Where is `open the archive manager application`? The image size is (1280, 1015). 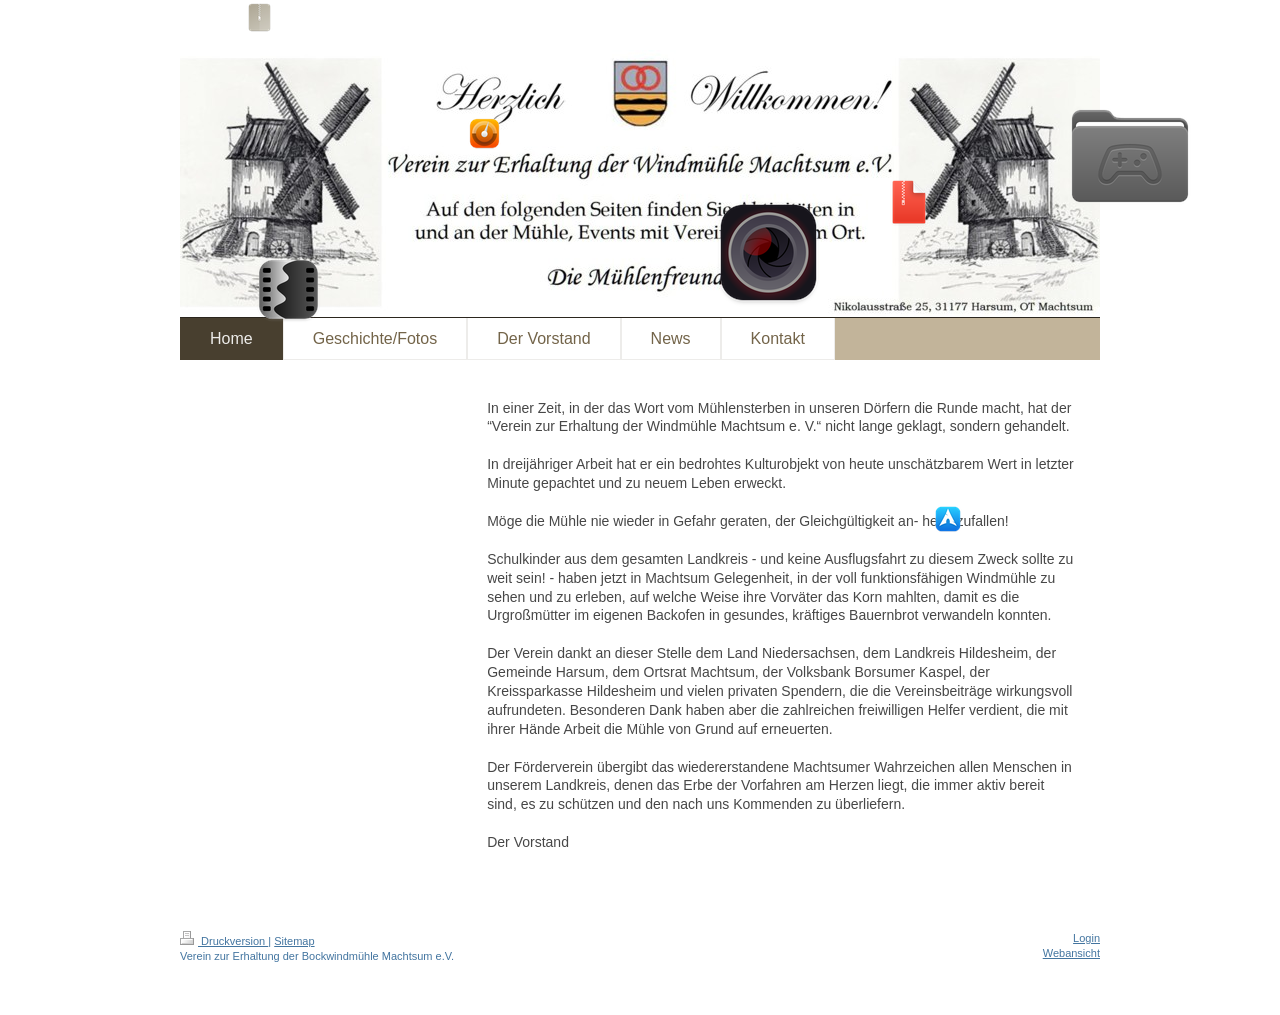 open the archive manager application is located at coordinates (259, 17).